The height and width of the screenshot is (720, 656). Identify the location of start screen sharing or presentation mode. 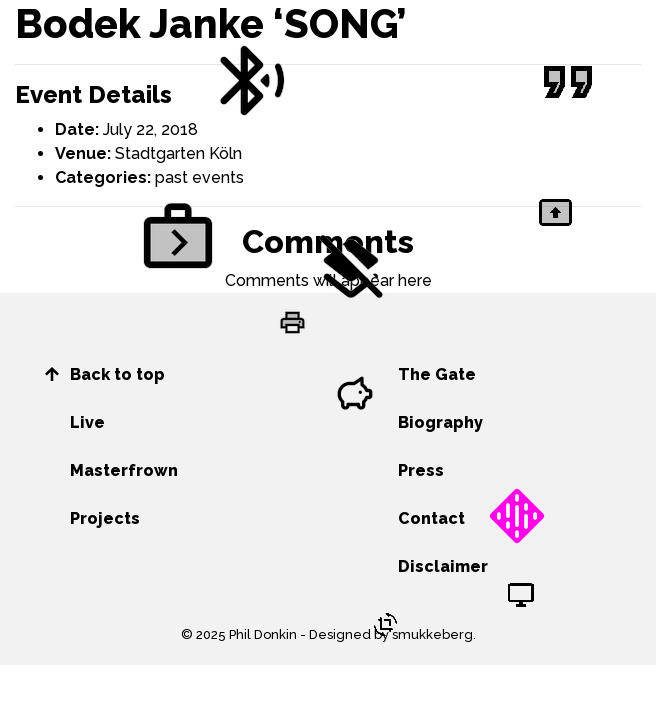
(555, 212).